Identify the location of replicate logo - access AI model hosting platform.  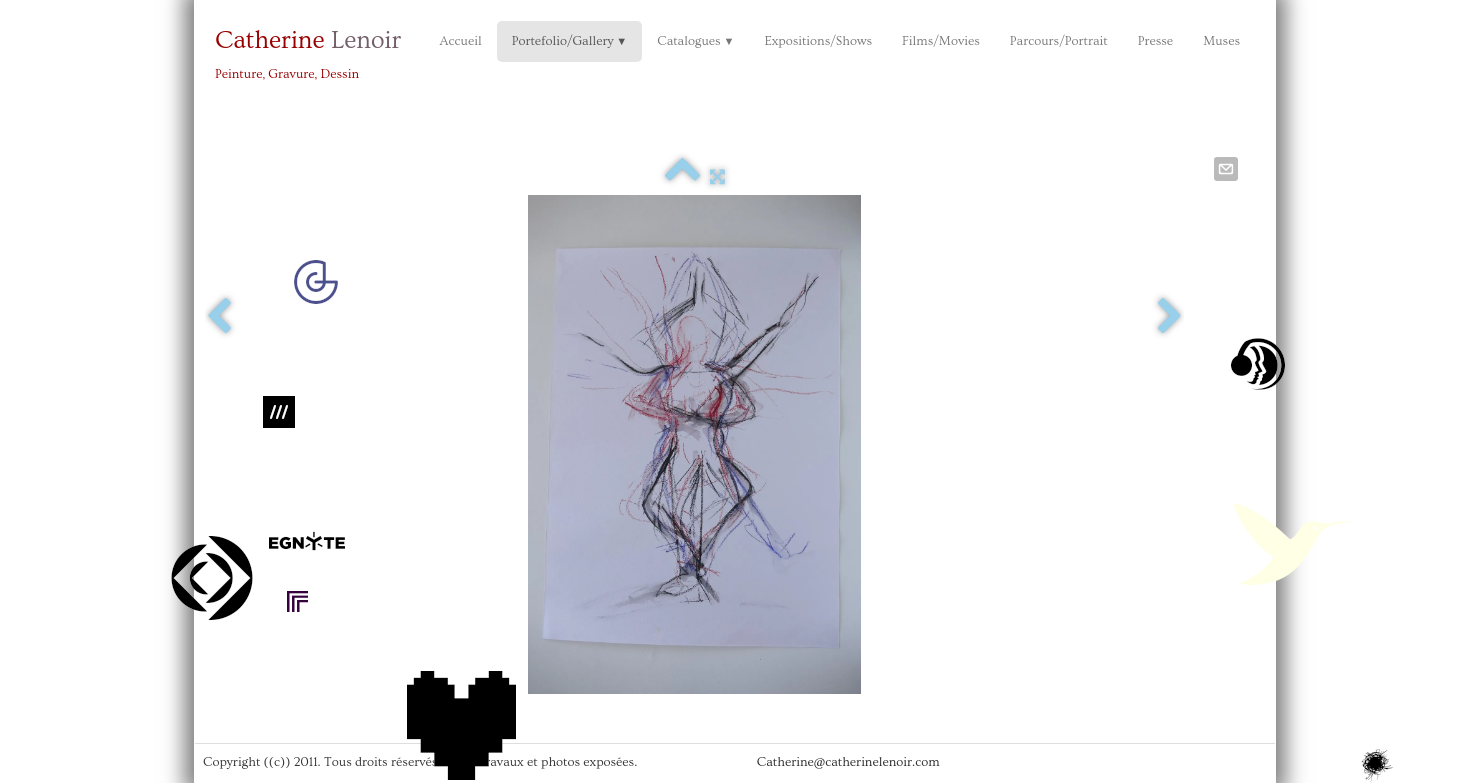
(297, 601).